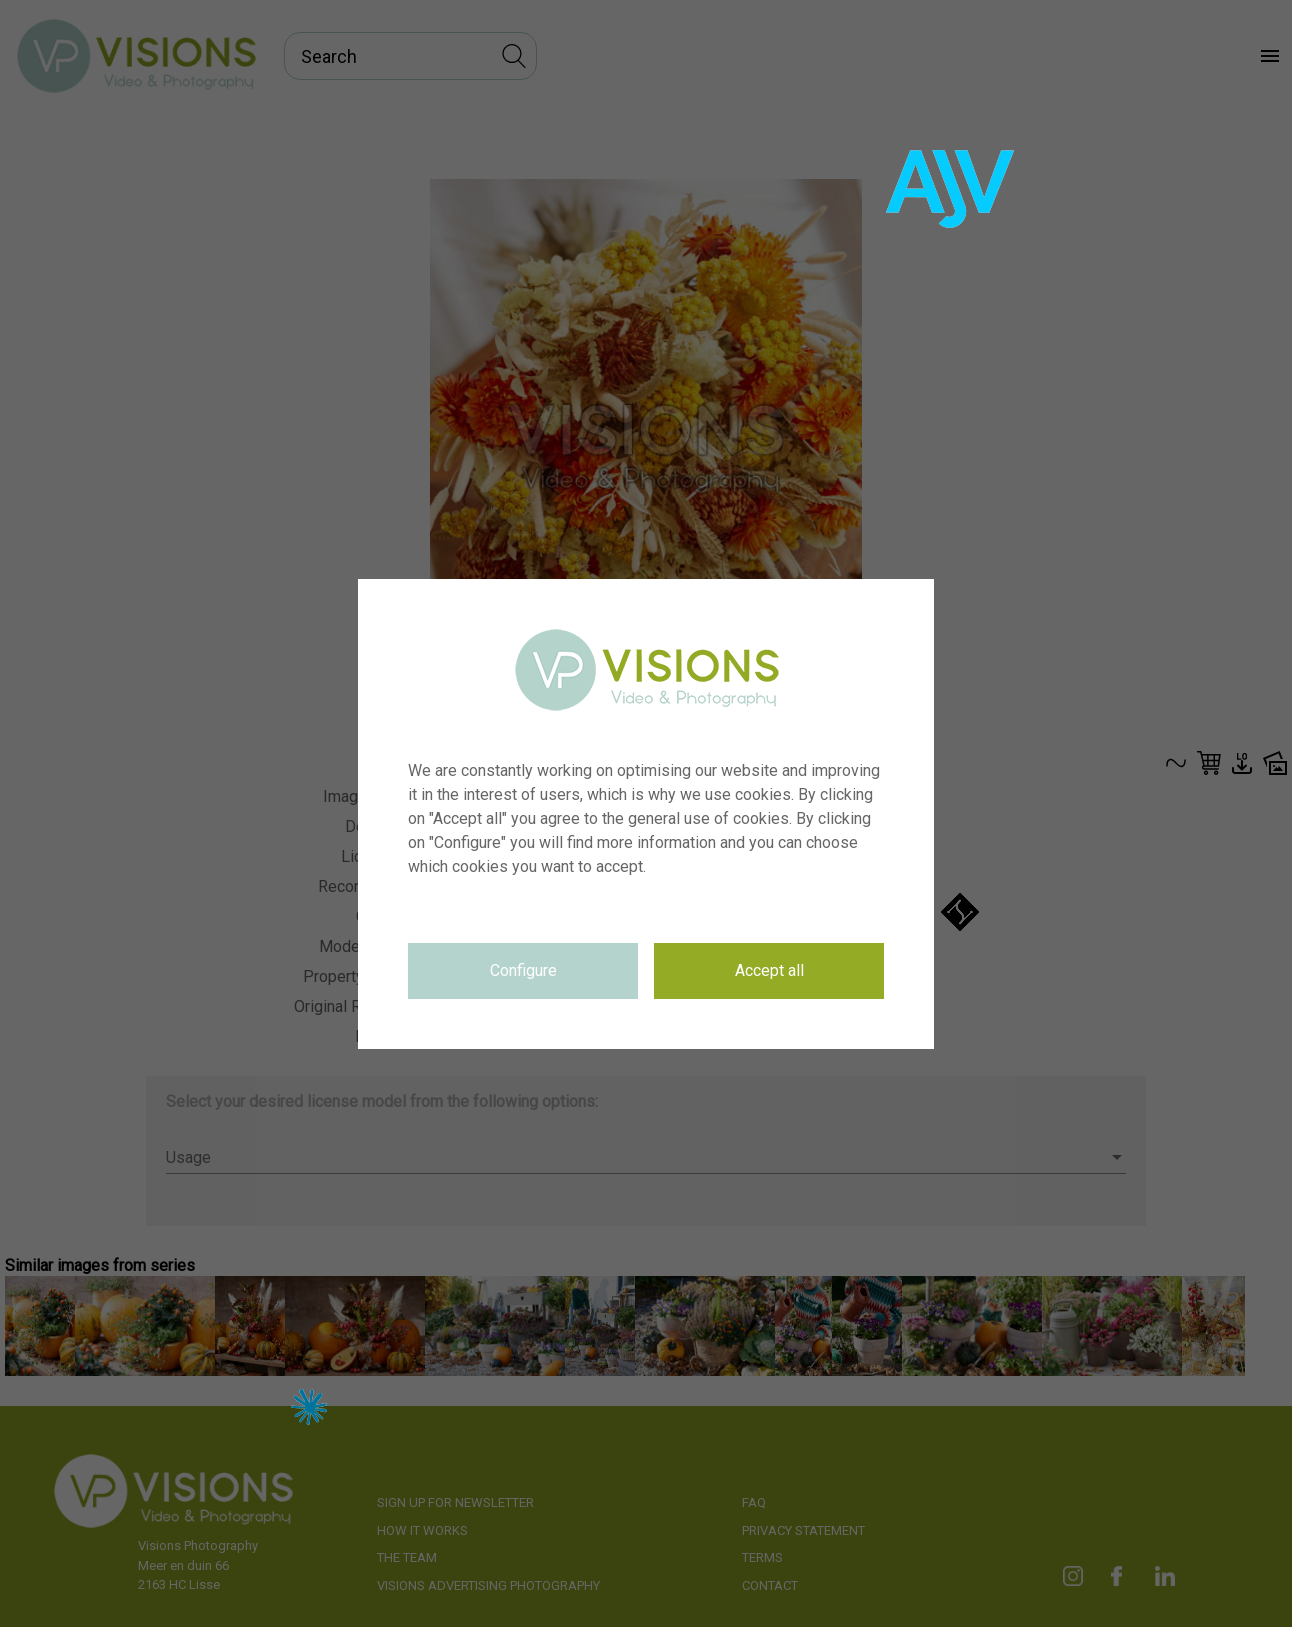  What do you see at coordinates (950, 189) in the screenshot?
I see `ajv json schema validator logo` at bounding box center [950, 189].